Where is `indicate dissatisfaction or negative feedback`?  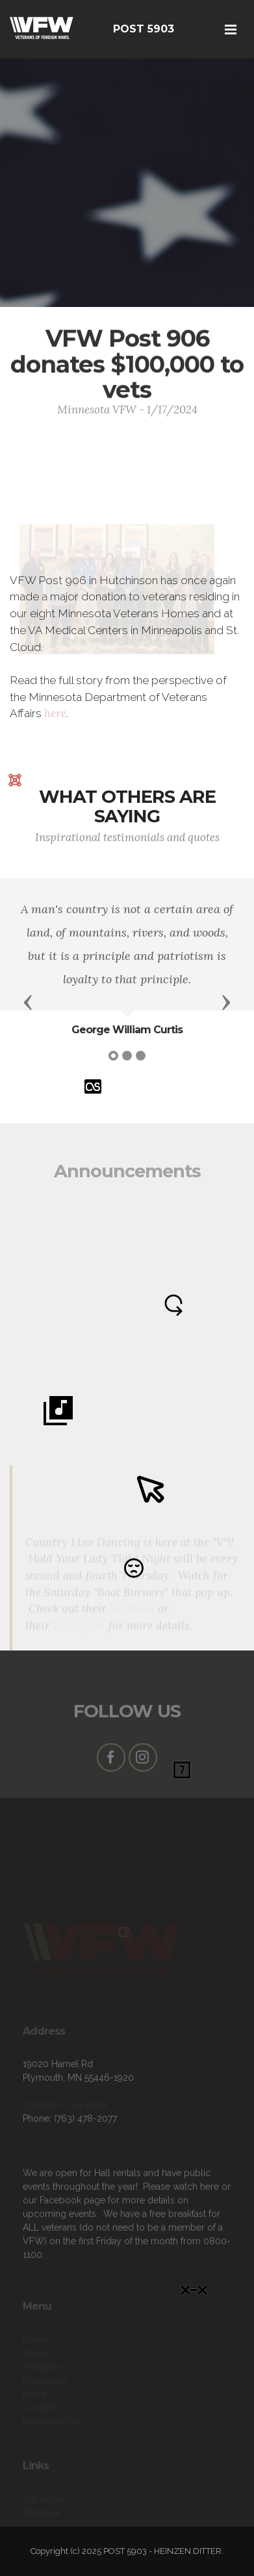
indicate dissatisfaction or negative feedback is located at coordinates (134, 1568).